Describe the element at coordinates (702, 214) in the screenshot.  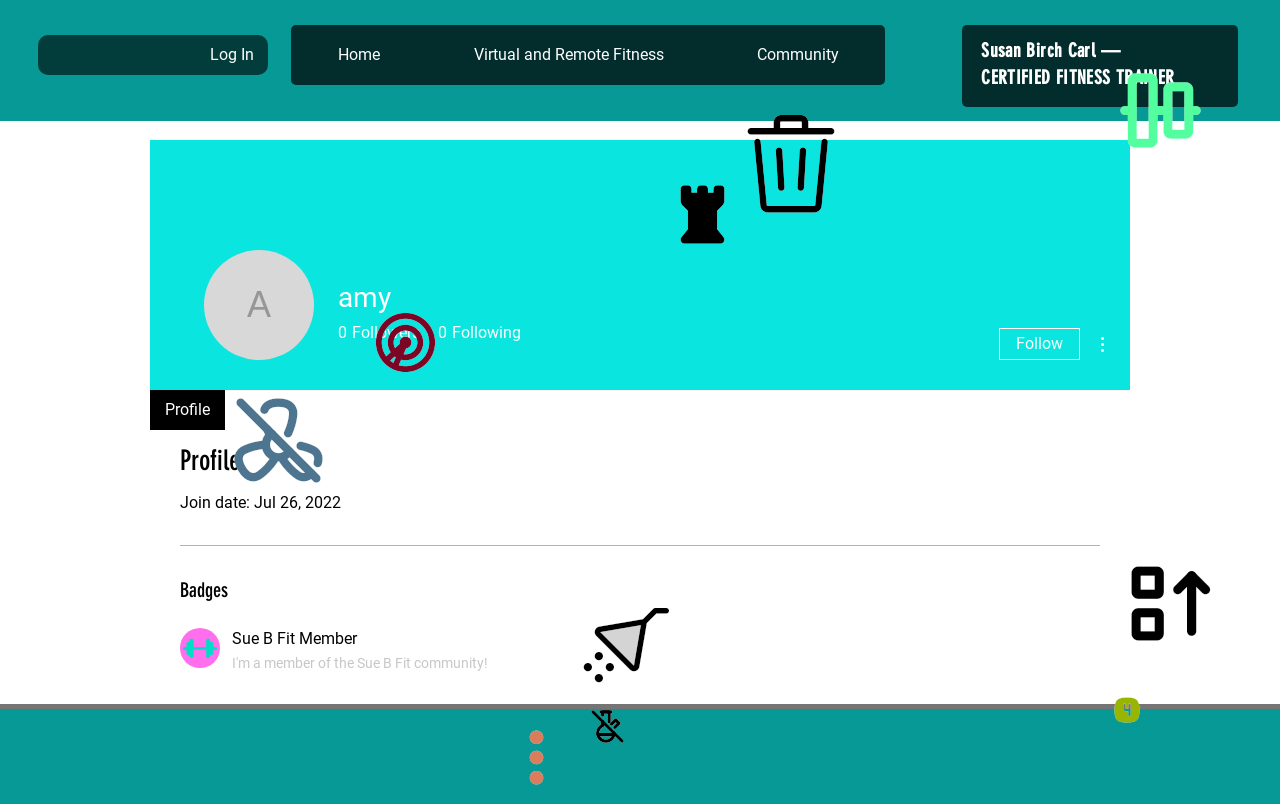
I see `access chess game or strategy features` at that location.